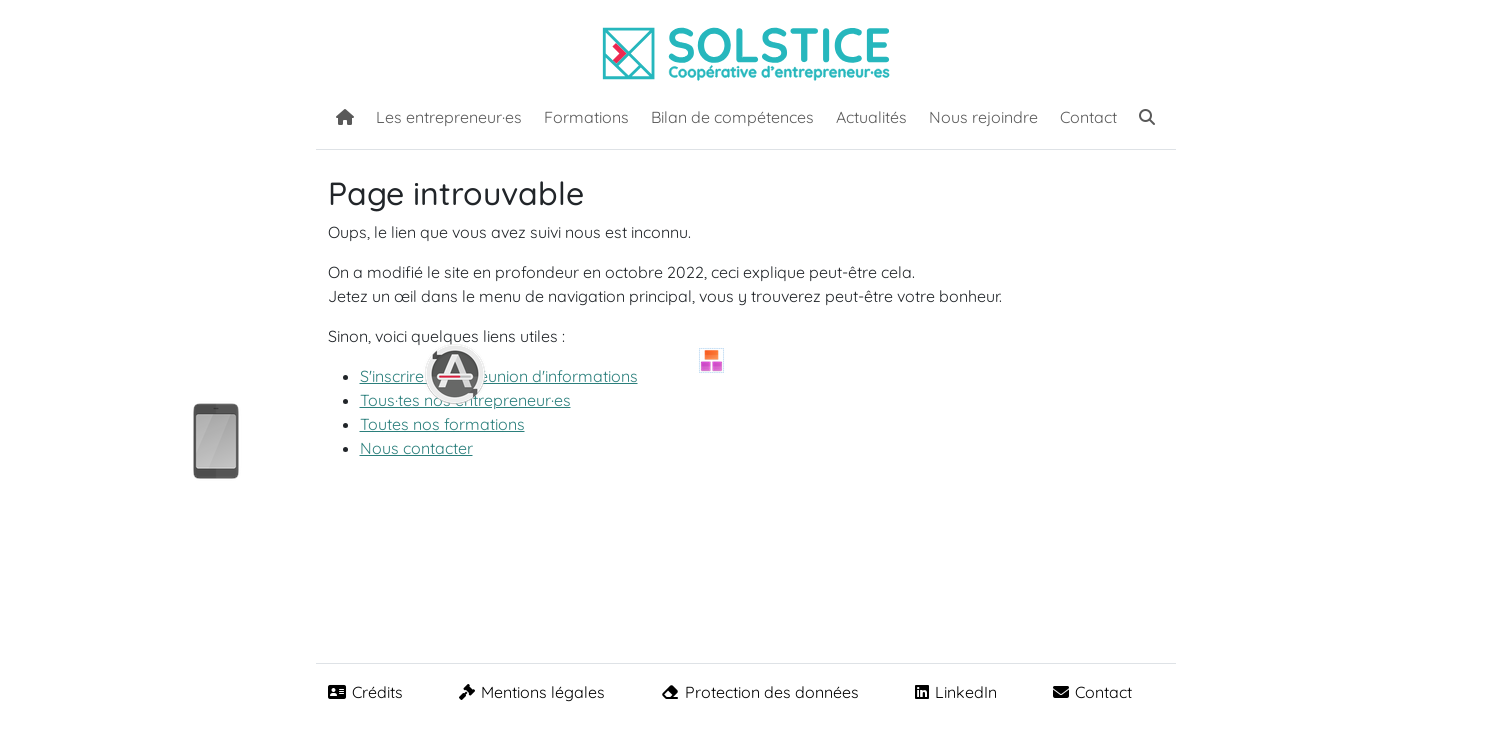 Image resolution: width=1491 pixels, height=735 pixels. I want to click on indicates a mobile device or smartphone, so click(216, 441).